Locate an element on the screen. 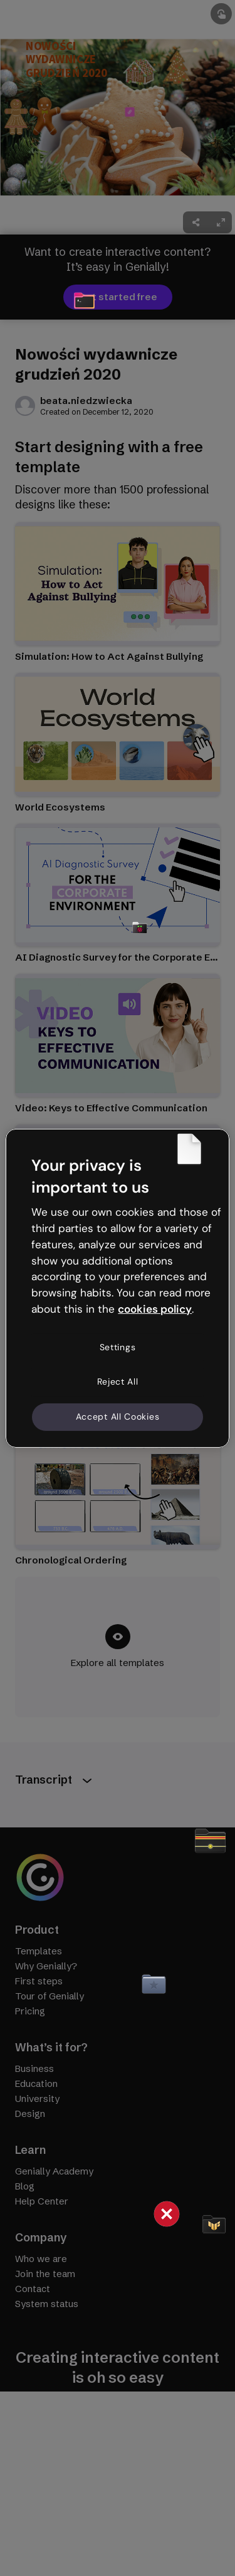  open bookmarked or favorite files is located at coordinates (154, 1984).